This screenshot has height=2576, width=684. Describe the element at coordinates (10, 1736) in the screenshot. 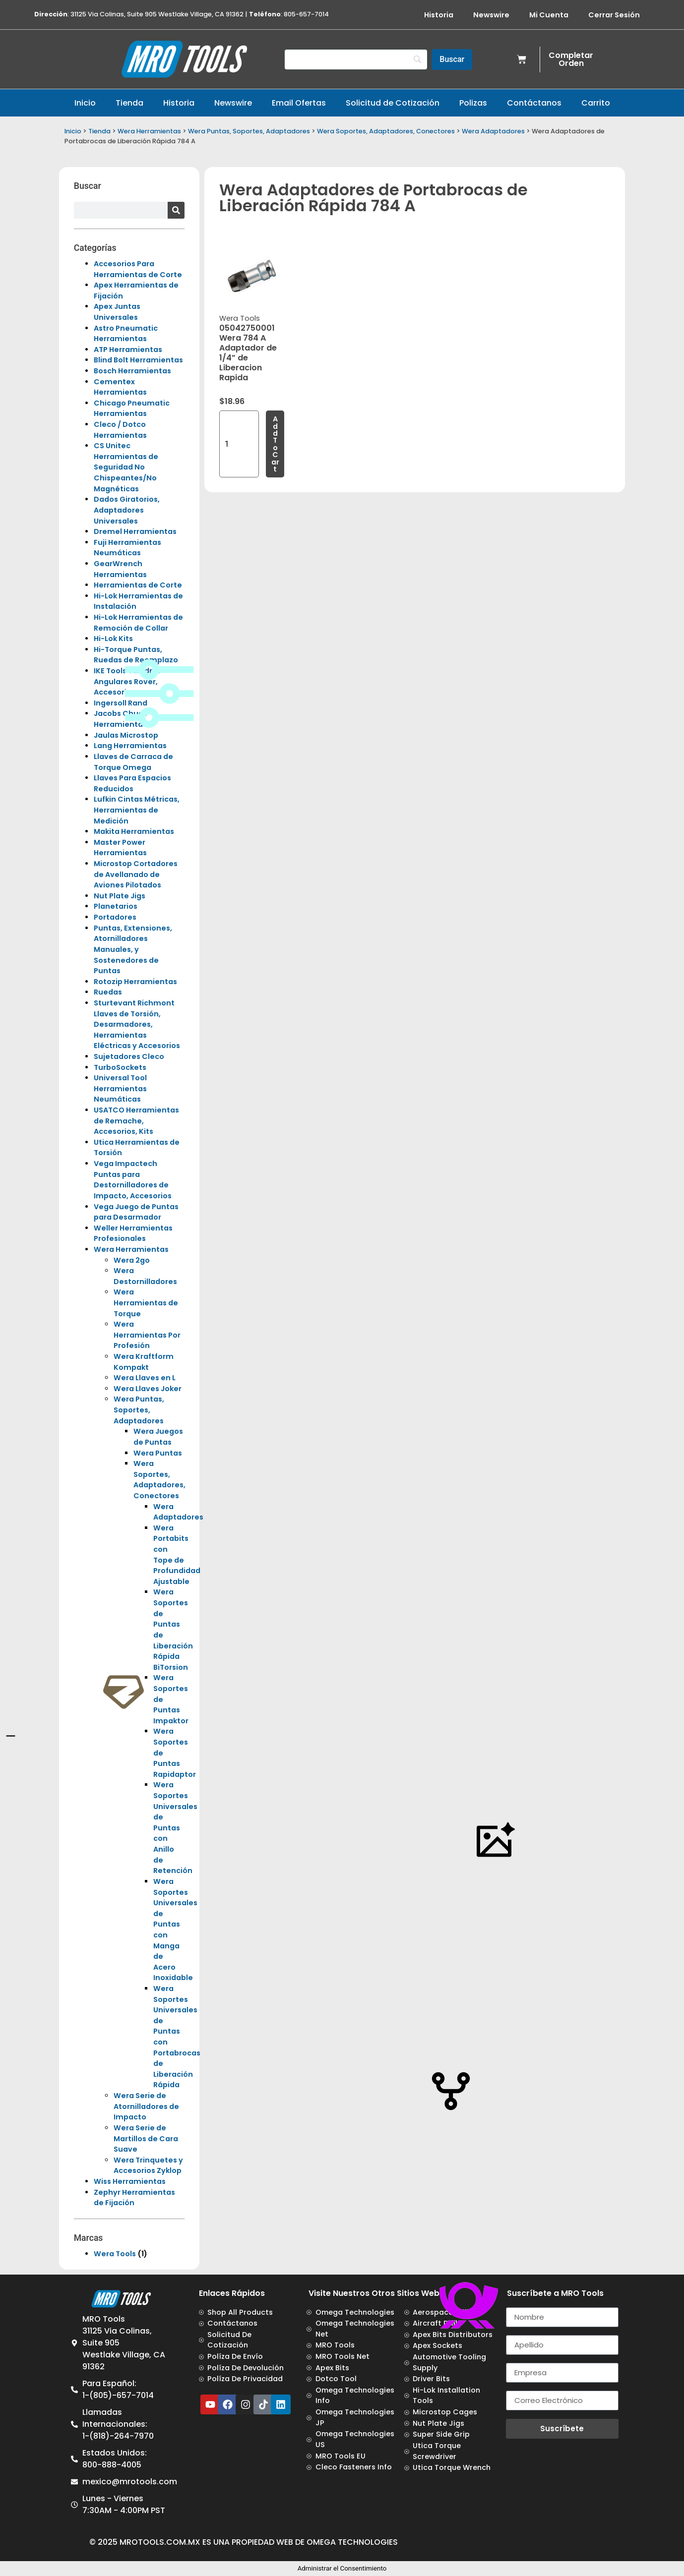

I see `remove or subtract an item` at that location.